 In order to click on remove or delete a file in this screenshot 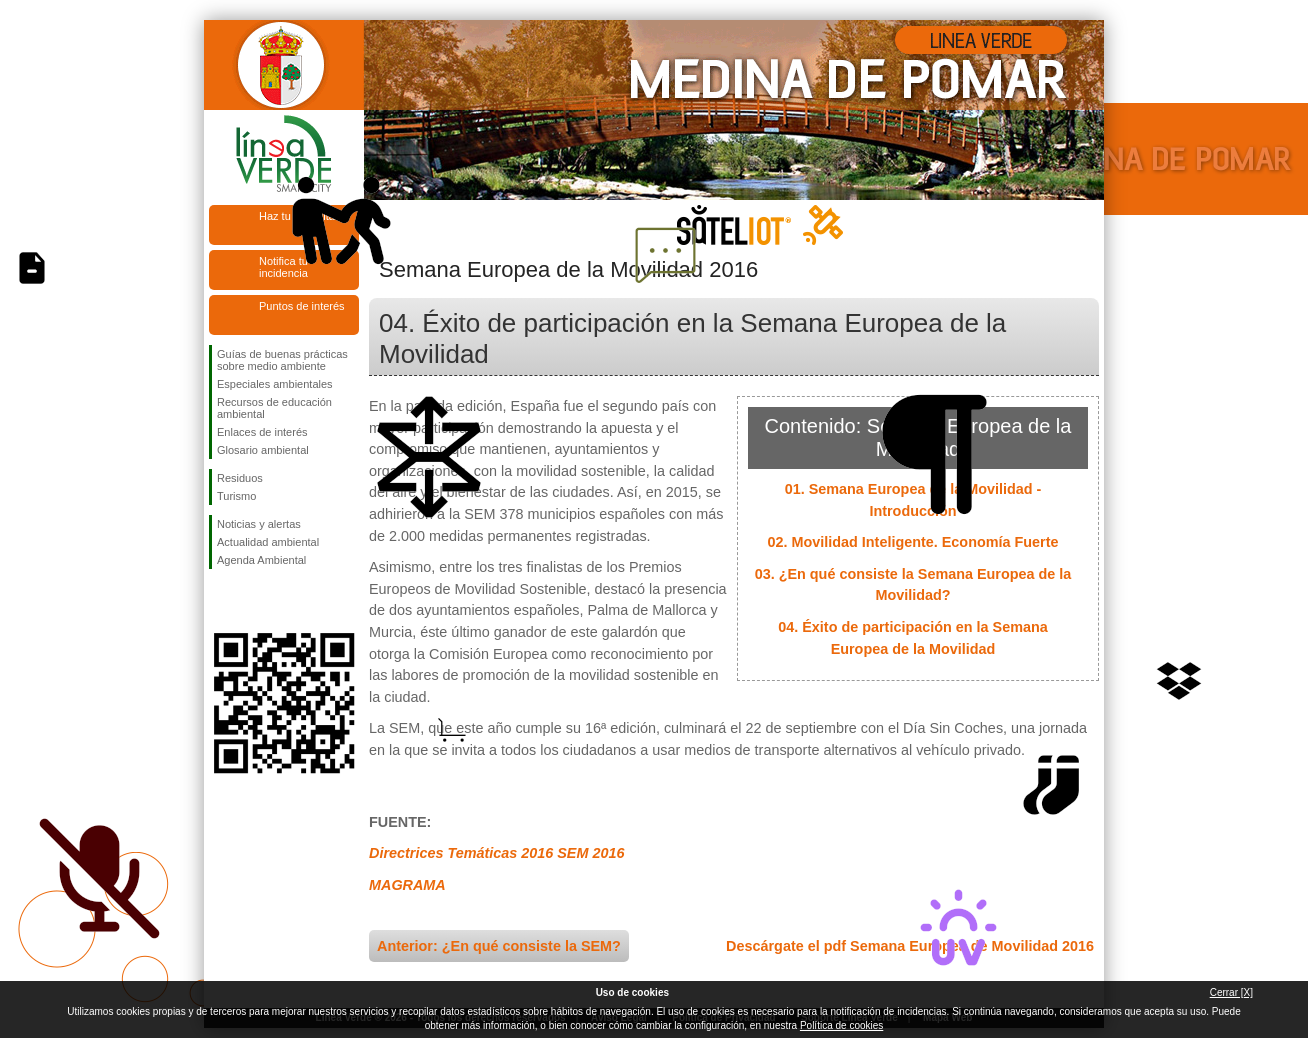, I will do `click(32, 268)`.